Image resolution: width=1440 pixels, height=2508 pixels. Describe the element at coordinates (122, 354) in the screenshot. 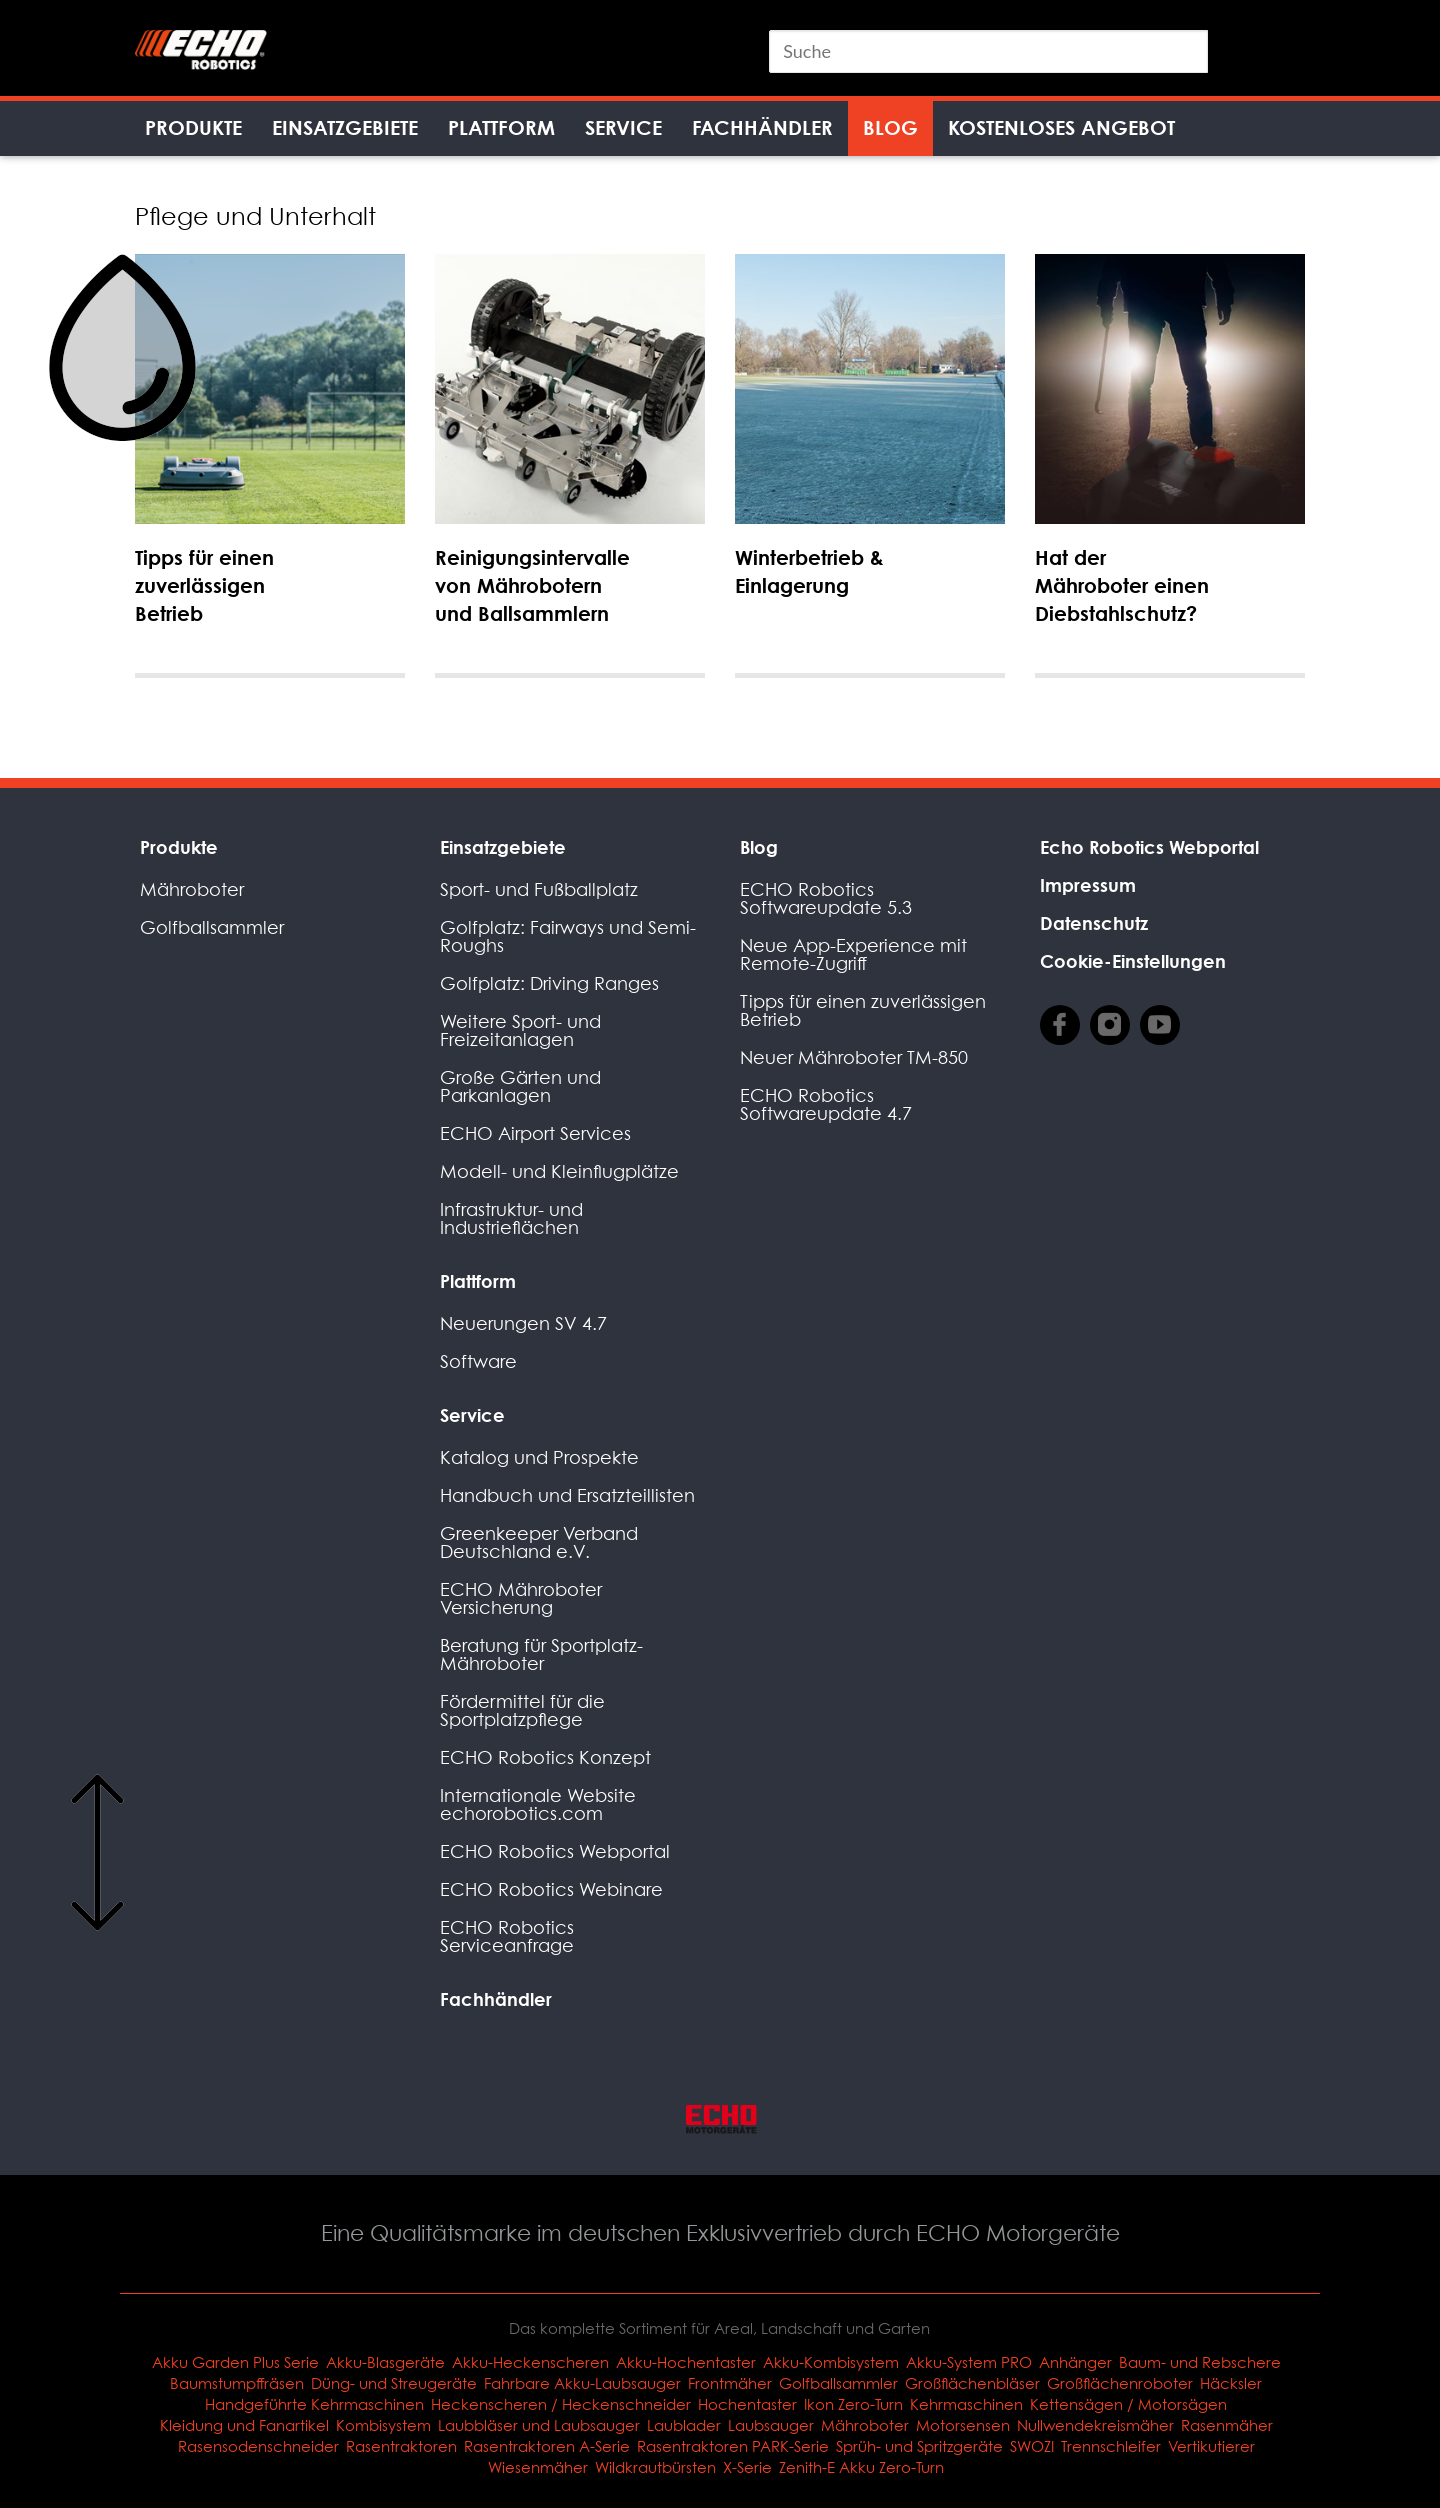

I see `adjust humidity or water settings` at that location.